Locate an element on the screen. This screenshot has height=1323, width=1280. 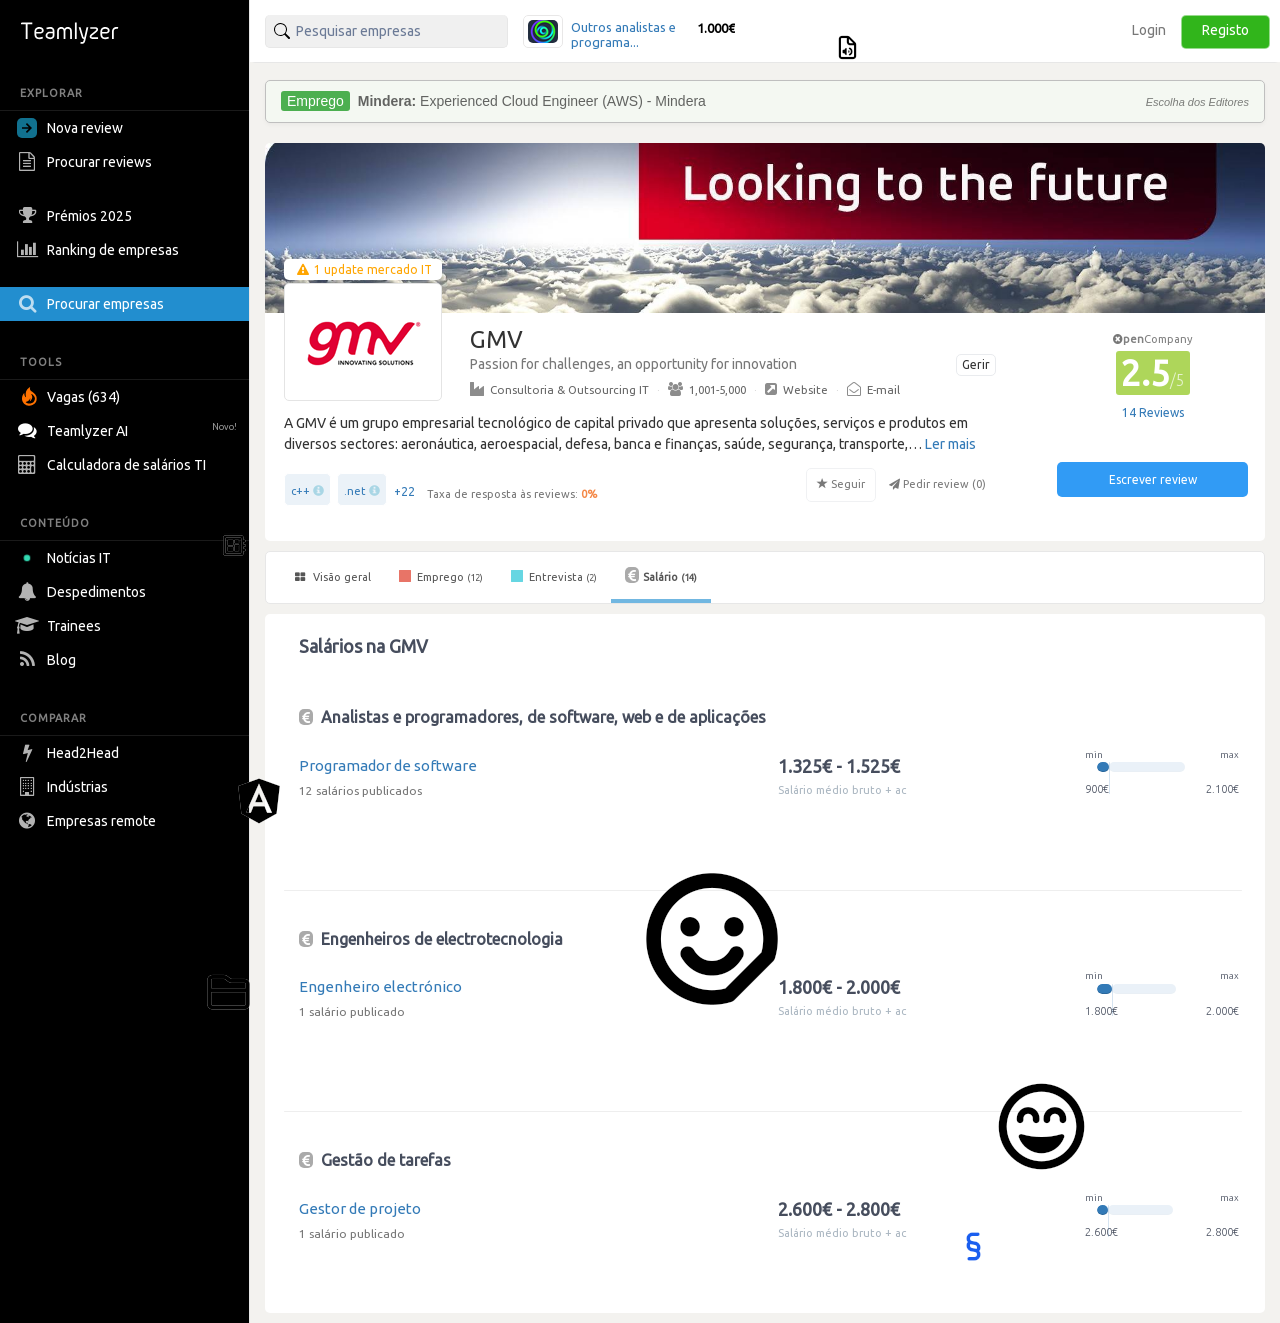
access a folder or directory is located at coordinates (228, 993).